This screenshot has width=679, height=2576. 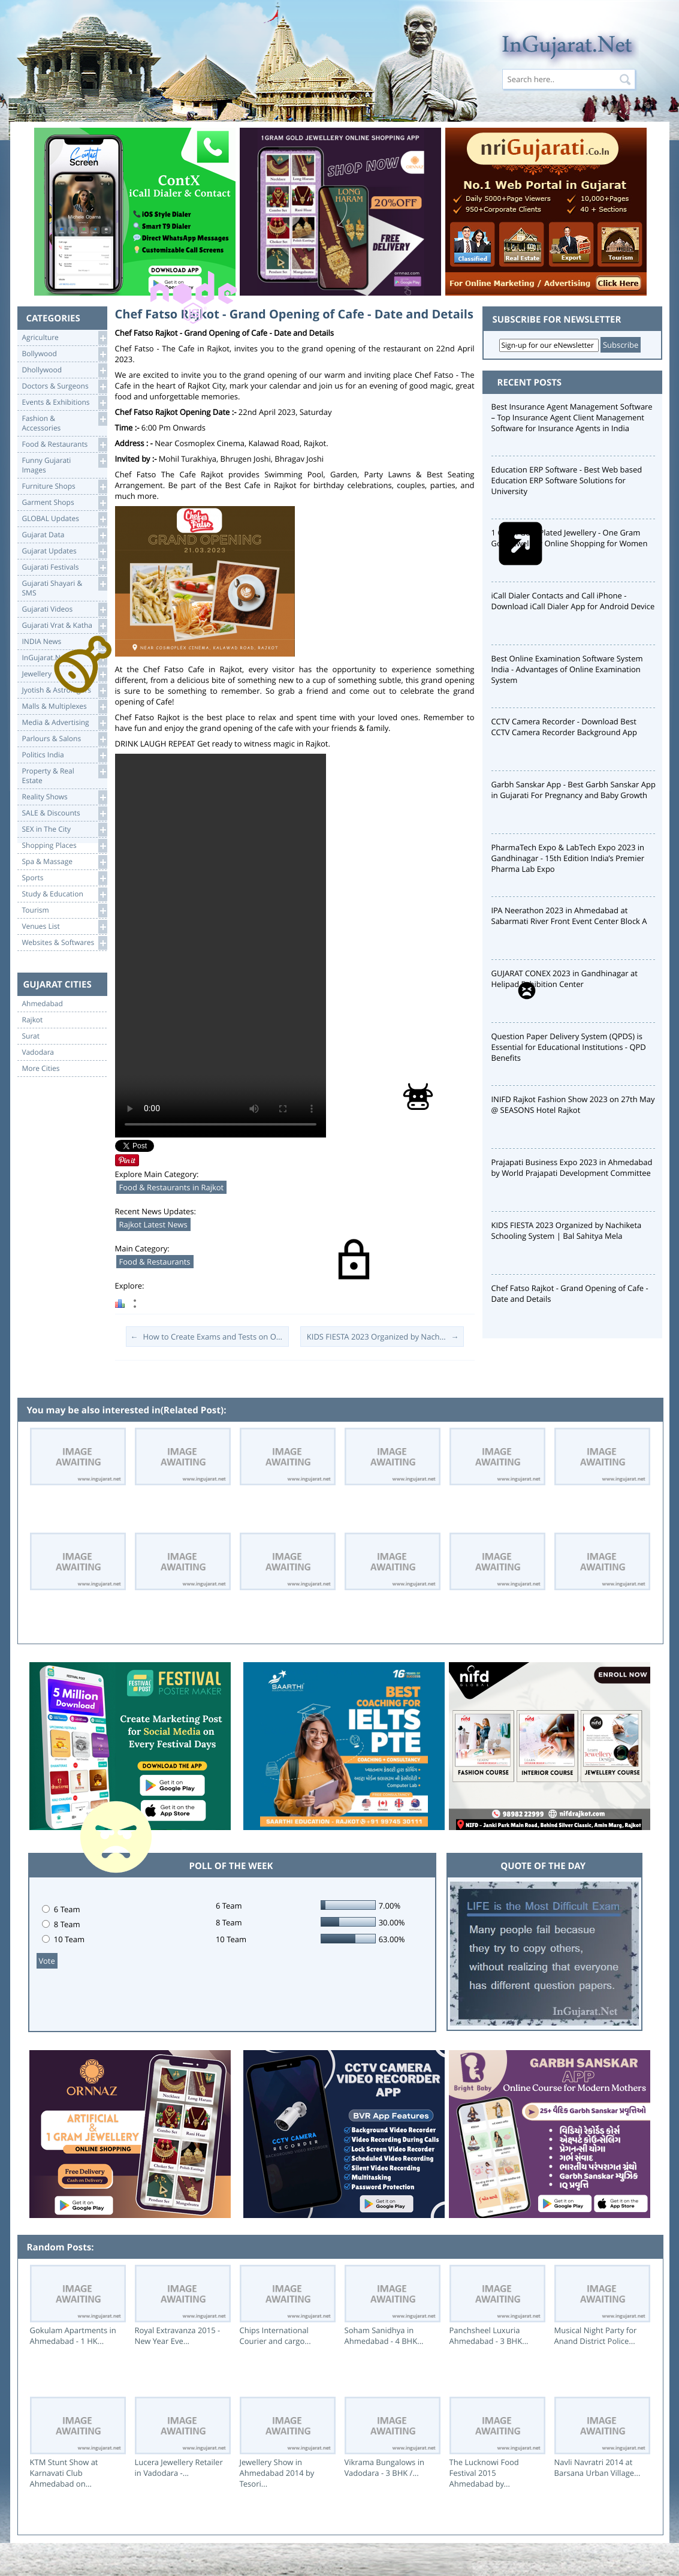 What do you see at coordinates (82, 664) in the screenshot?
I see `food or dining category` at bounding box center [82, 664].